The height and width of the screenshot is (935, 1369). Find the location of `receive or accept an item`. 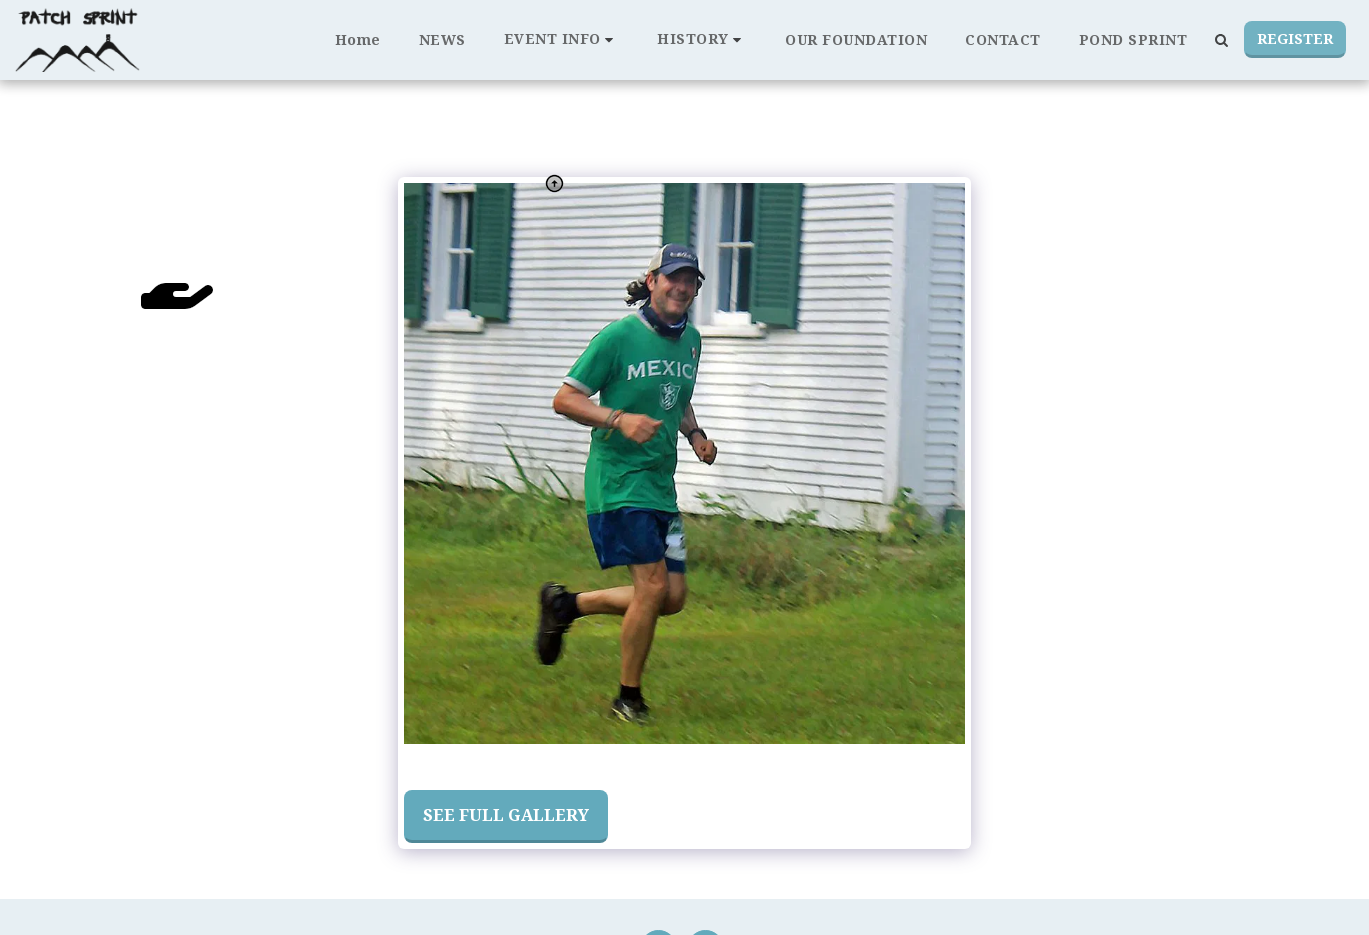

receive or accept an item is located at coordinates (177, 277).